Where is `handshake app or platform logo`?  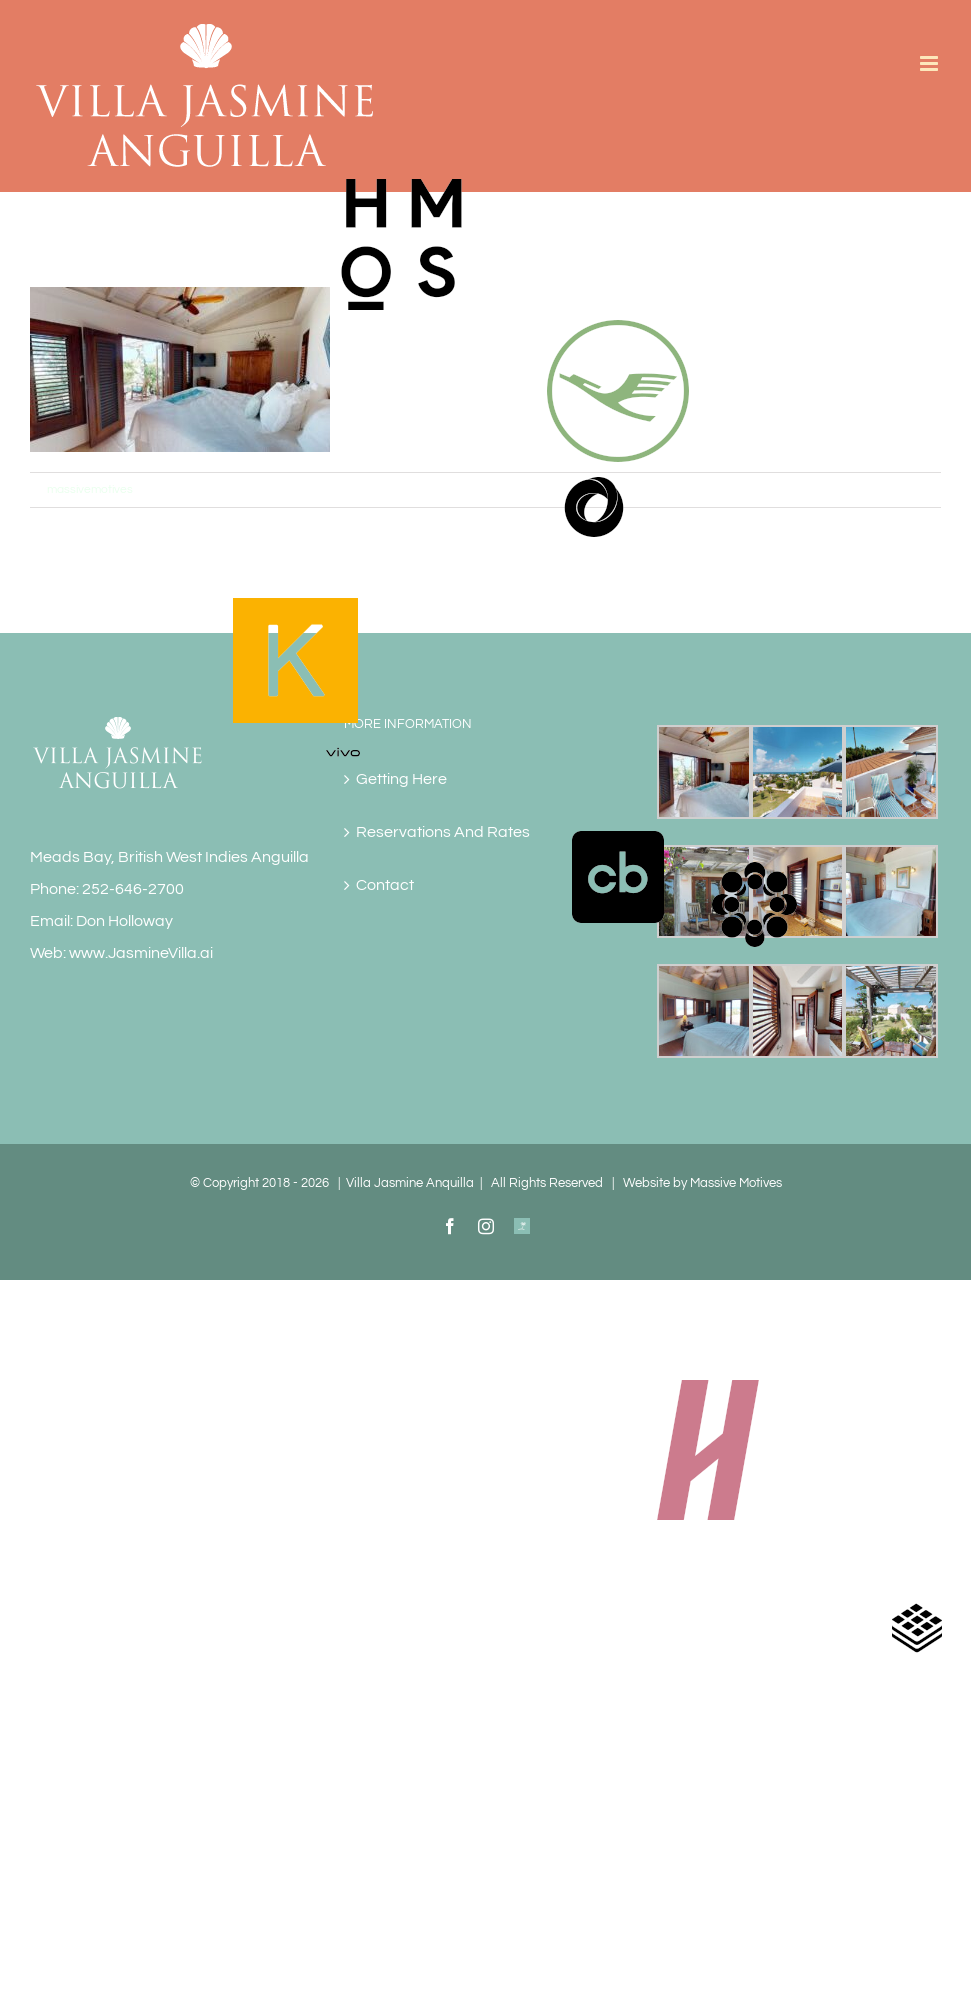
handshake app or platform logo is located at coordinates (708, 1450).